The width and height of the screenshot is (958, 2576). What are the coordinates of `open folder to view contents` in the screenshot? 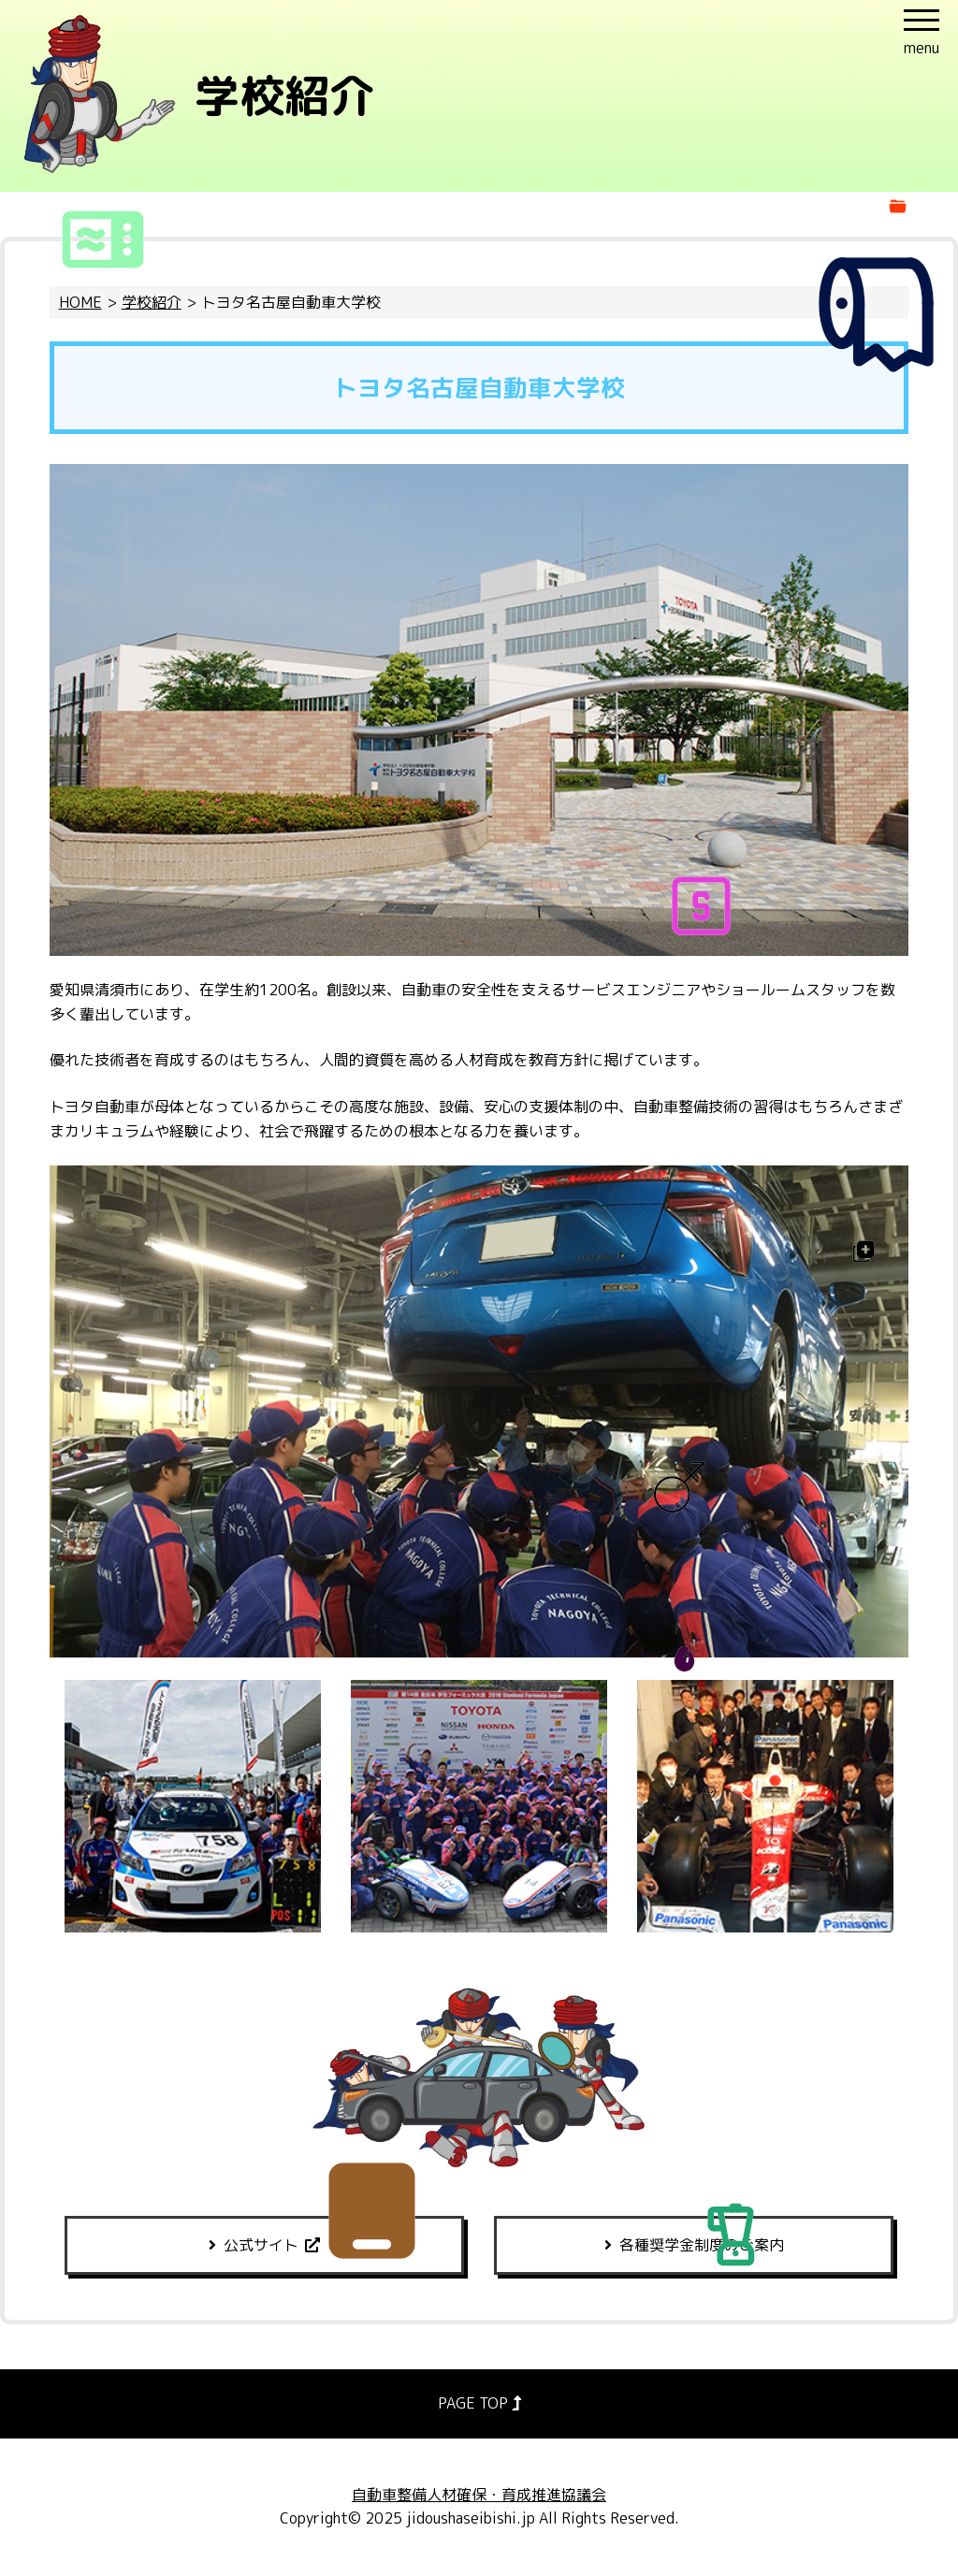 It's located at (897, 206).